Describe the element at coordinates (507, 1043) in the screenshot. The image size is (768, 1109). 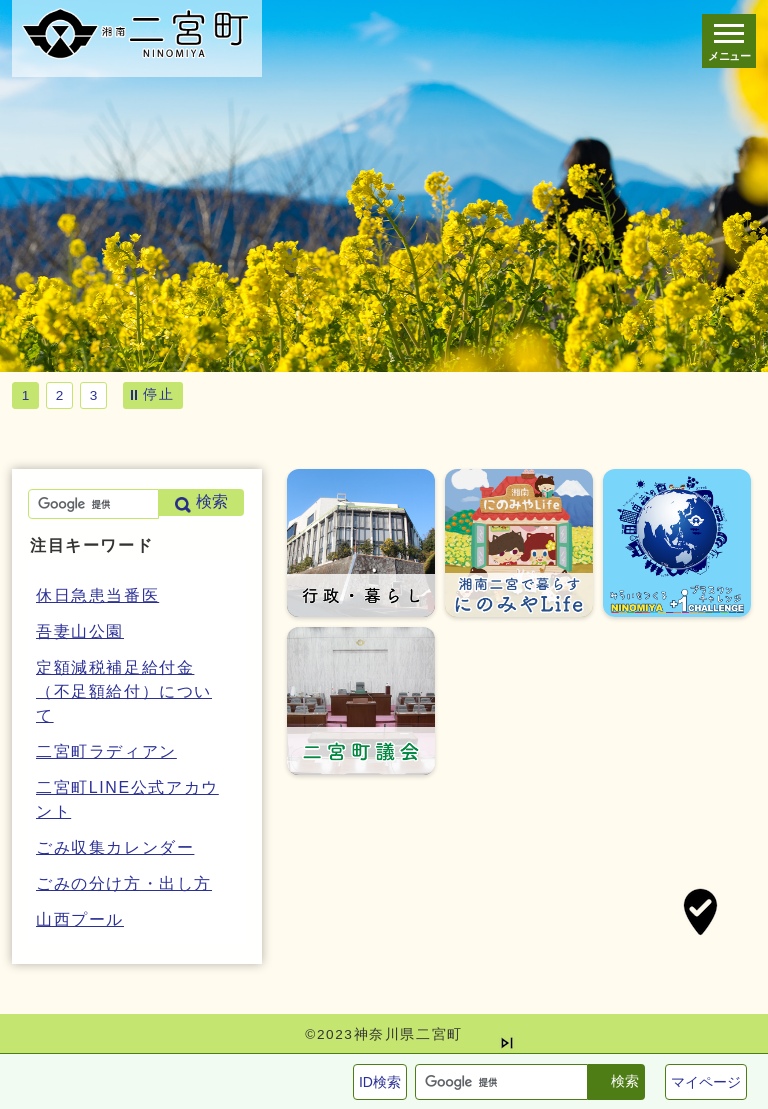
I see `skip to the next track or media item` at that location.